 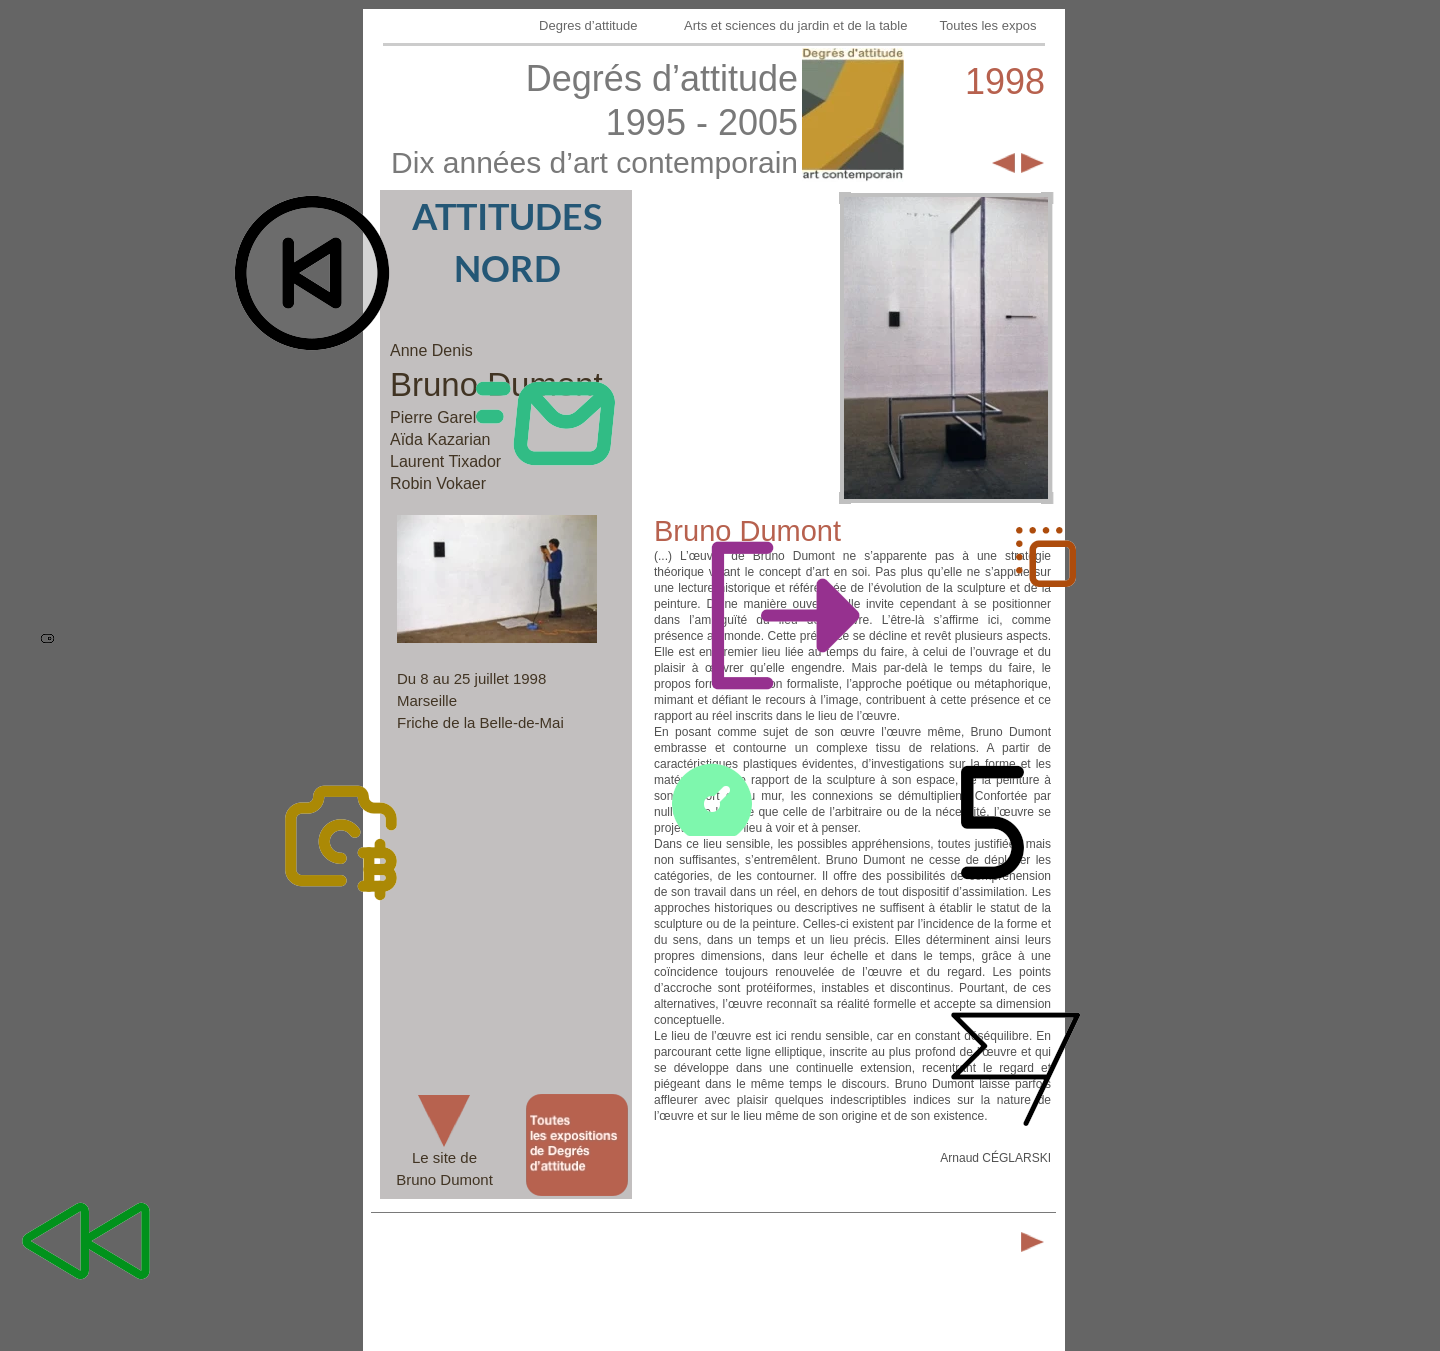 I want to click on indicates step 5 in a multi-step process, so click(x=992, y=822).